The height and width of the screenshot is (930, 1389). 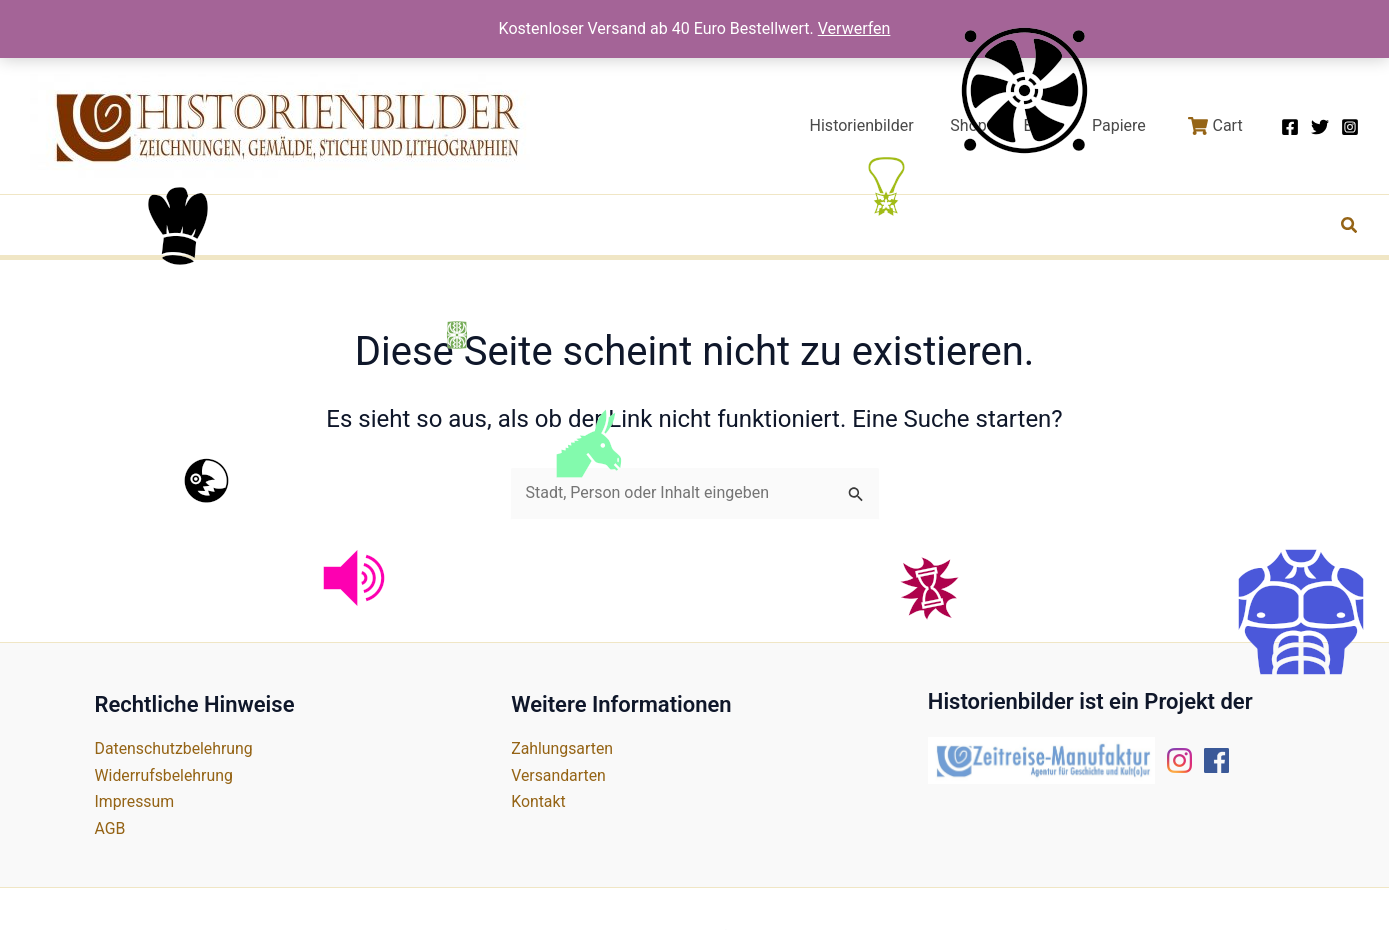 What do you see at coordinates (1024, 90) in the screenshot?
I see `access system cooling or fan settings` at bounding box center [1024, 90].